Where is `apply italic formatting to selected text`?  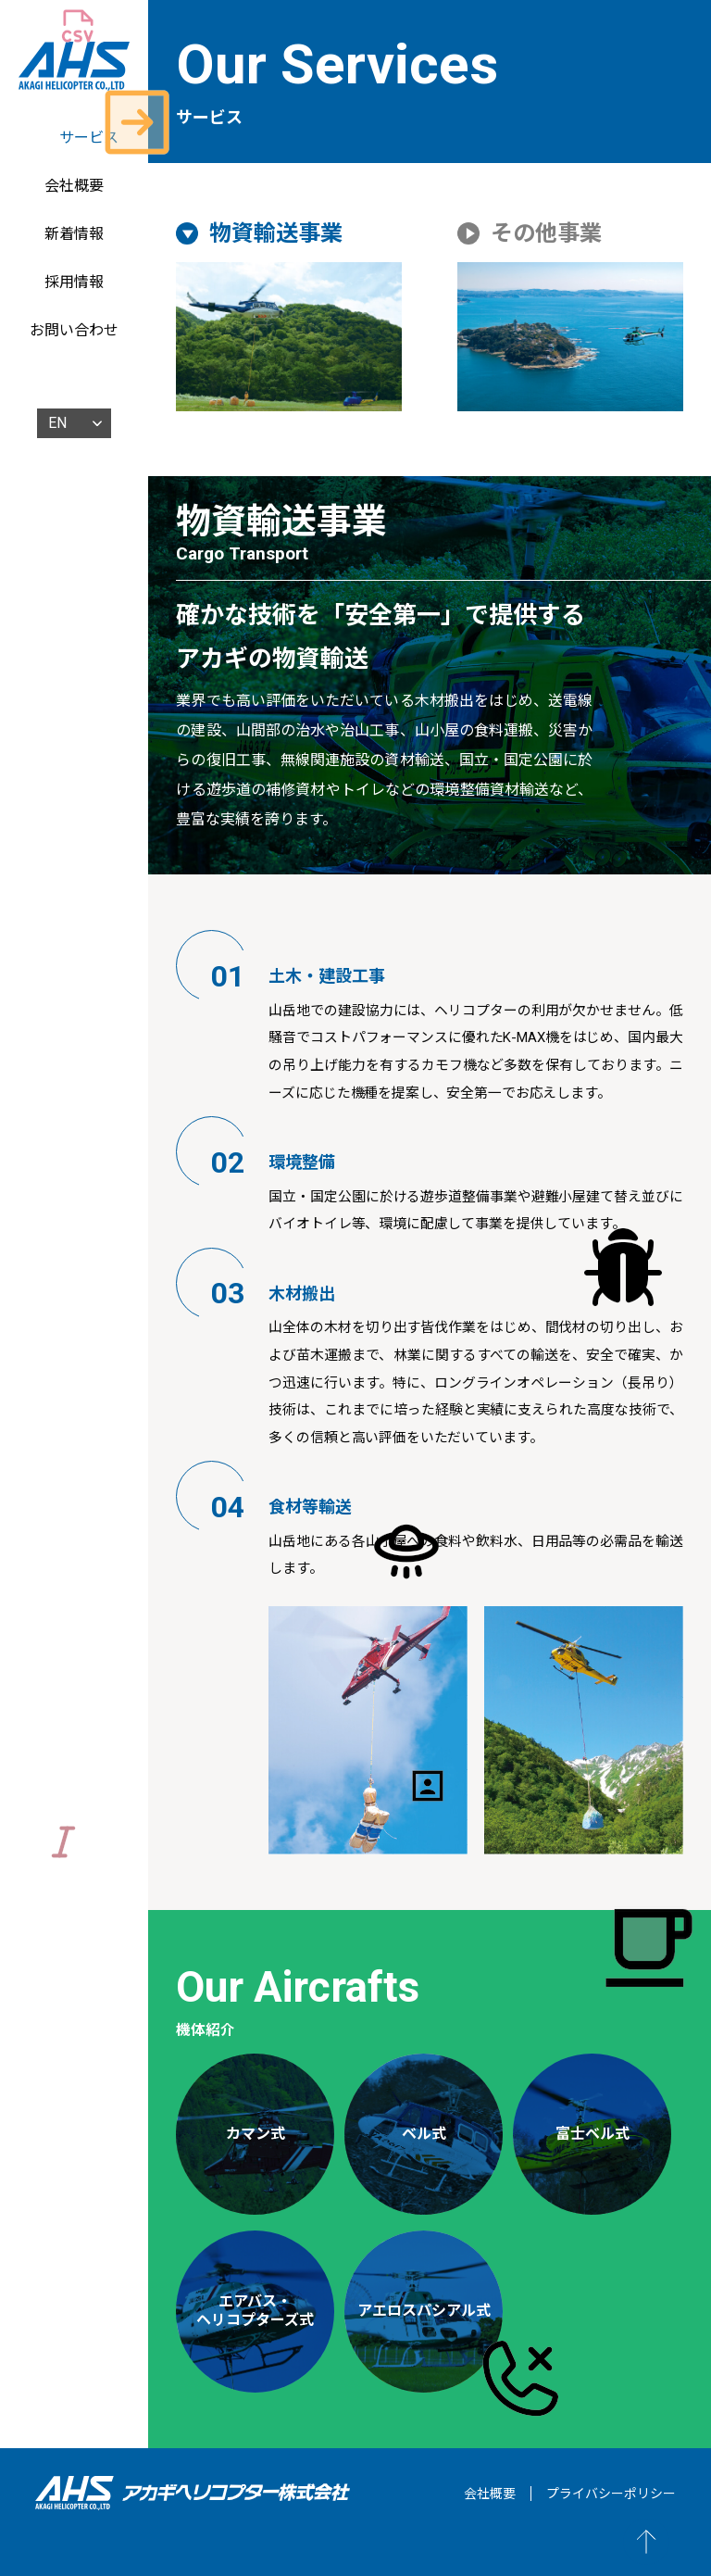 apply italic formatting to selected text is located at coordinates (63, 1841).